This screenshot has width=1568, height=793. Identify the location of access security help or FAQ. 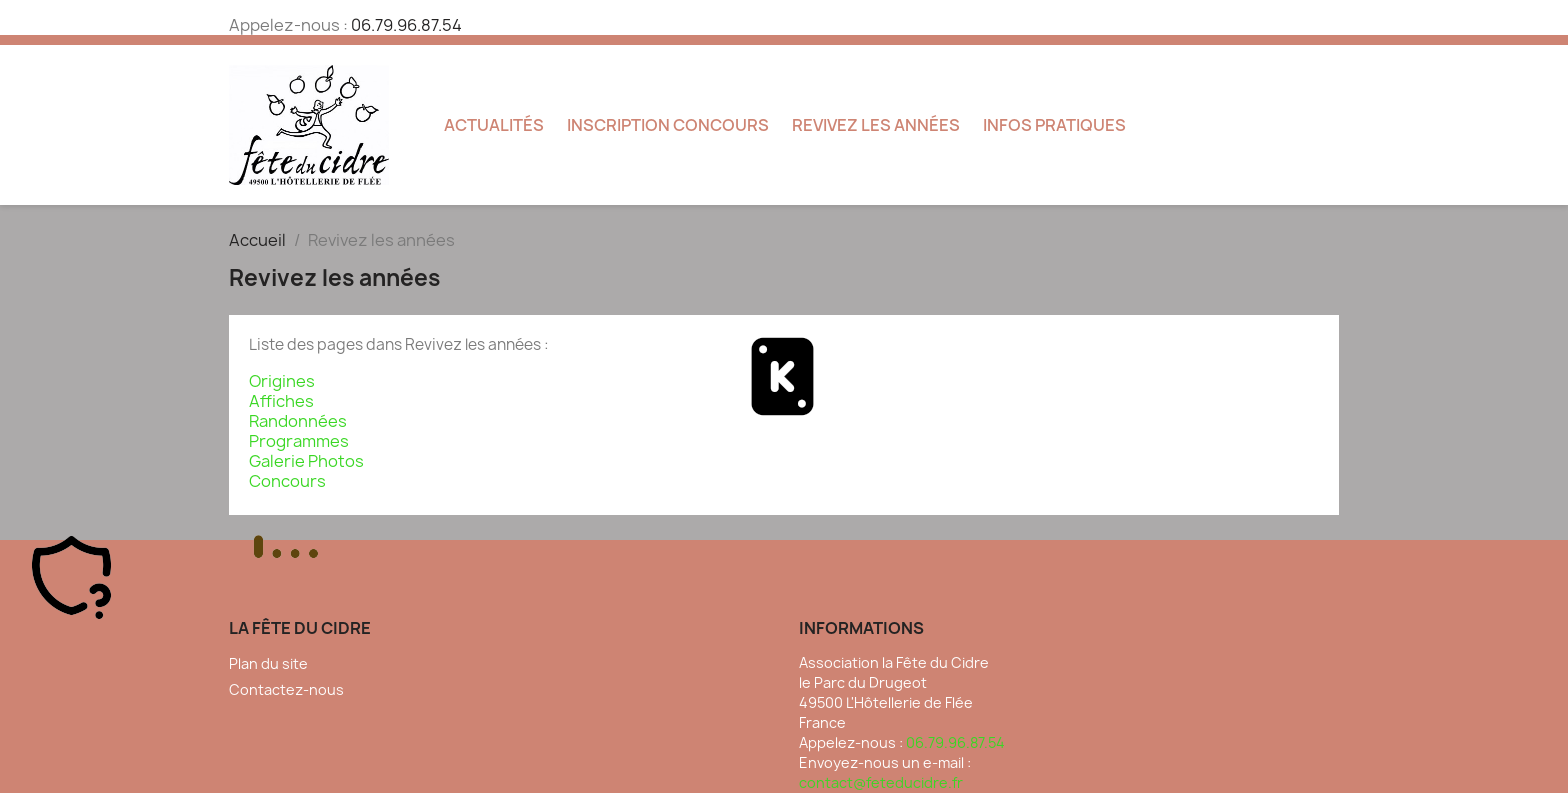
(71, 575).